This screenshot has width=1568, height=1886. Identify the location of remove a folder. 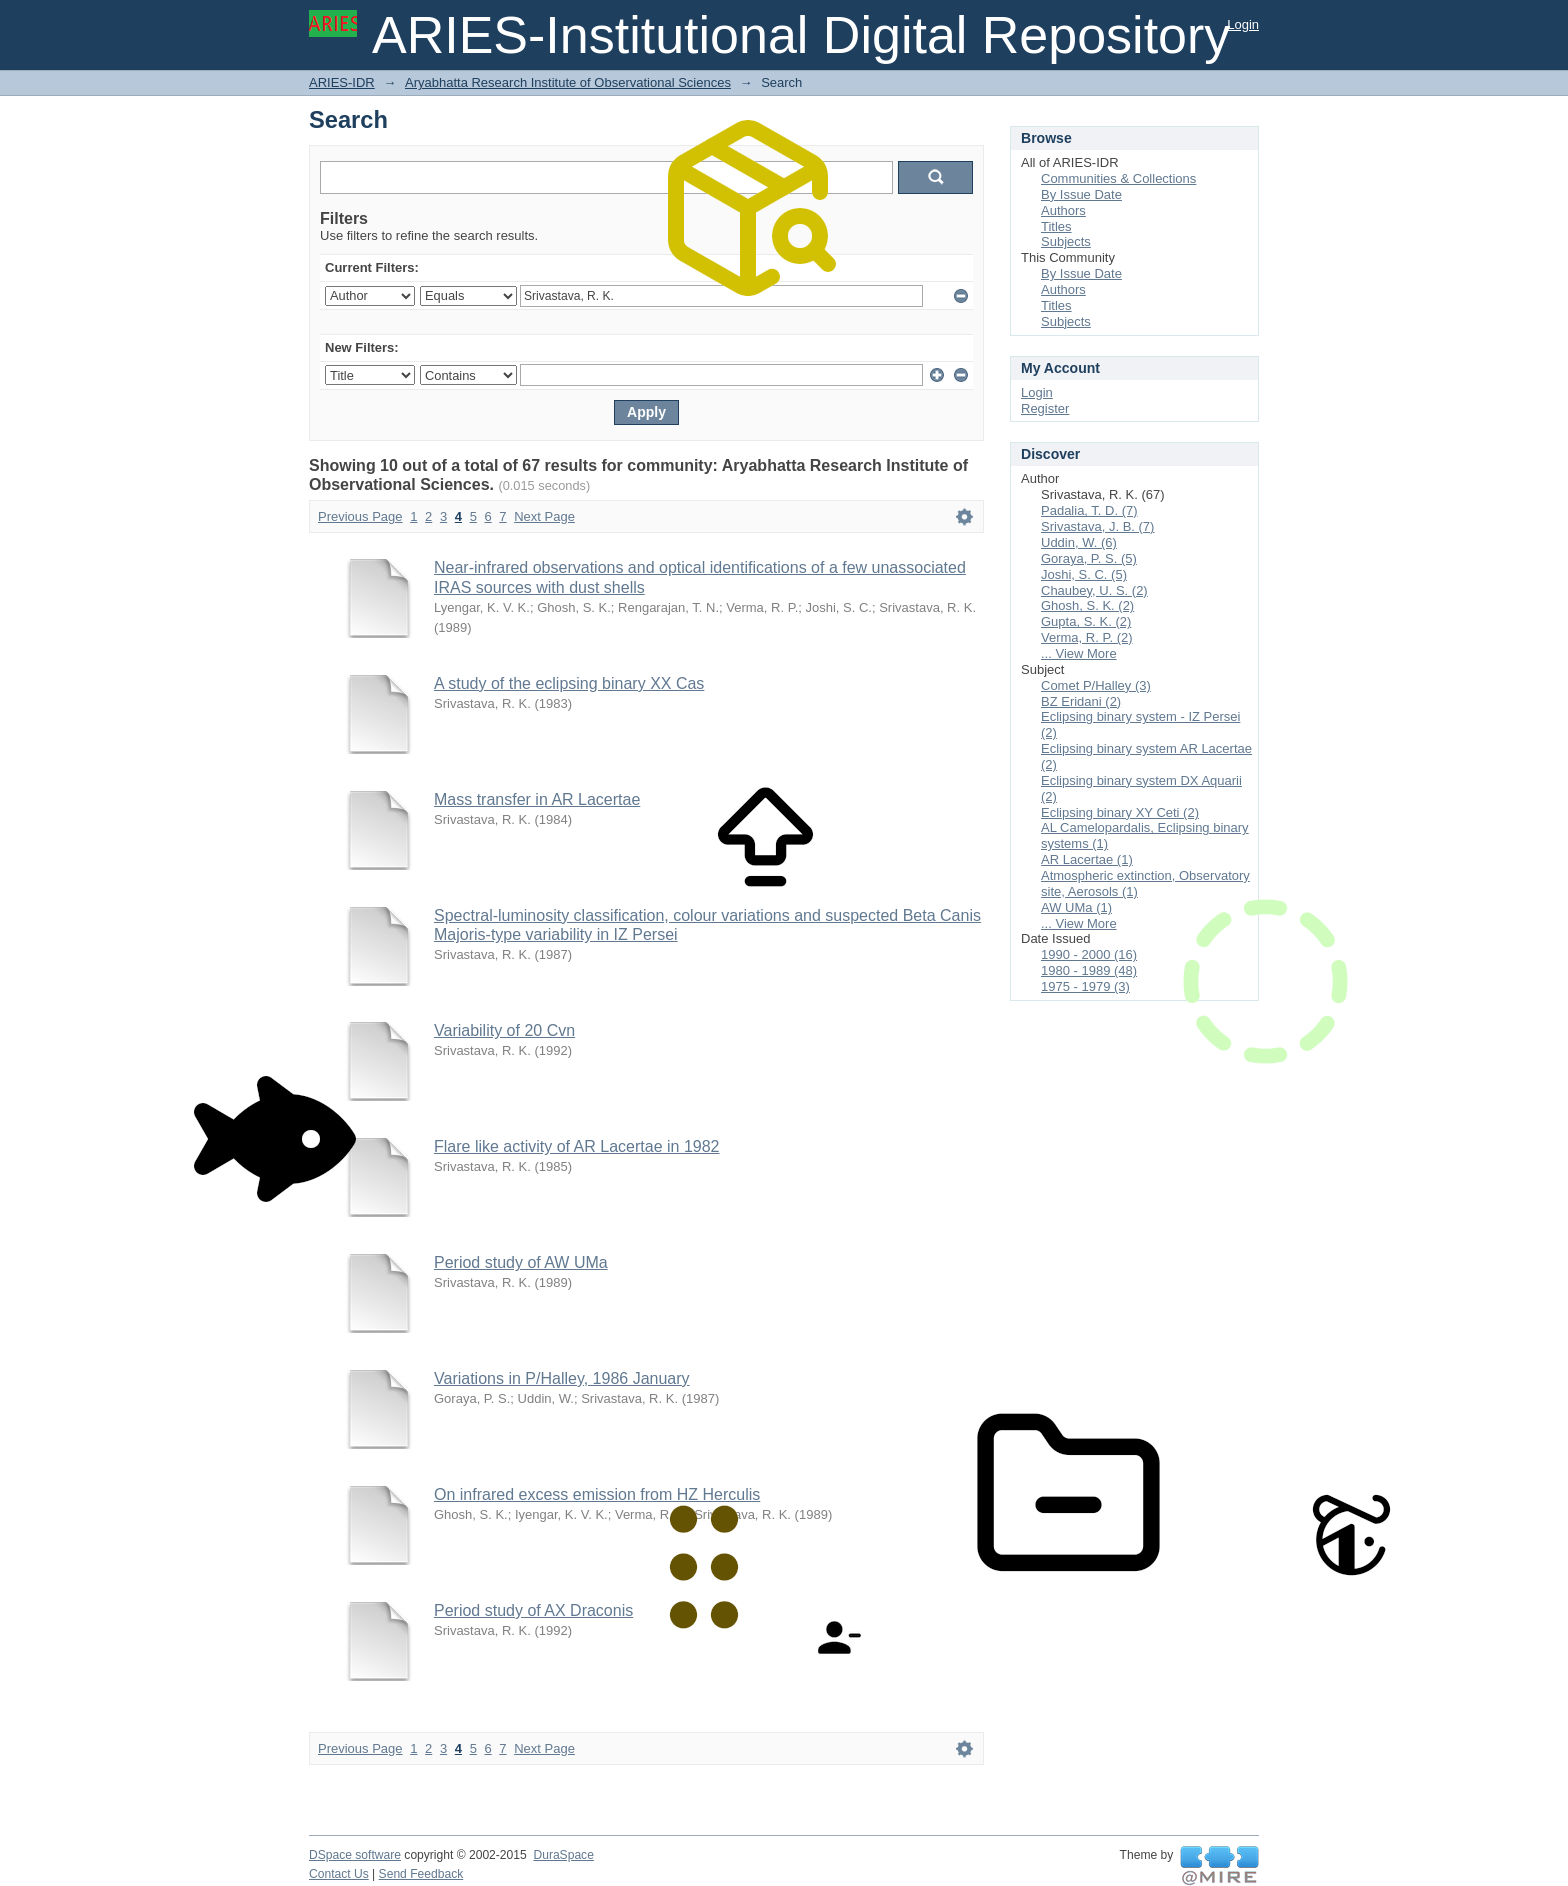
(1068, 1496).